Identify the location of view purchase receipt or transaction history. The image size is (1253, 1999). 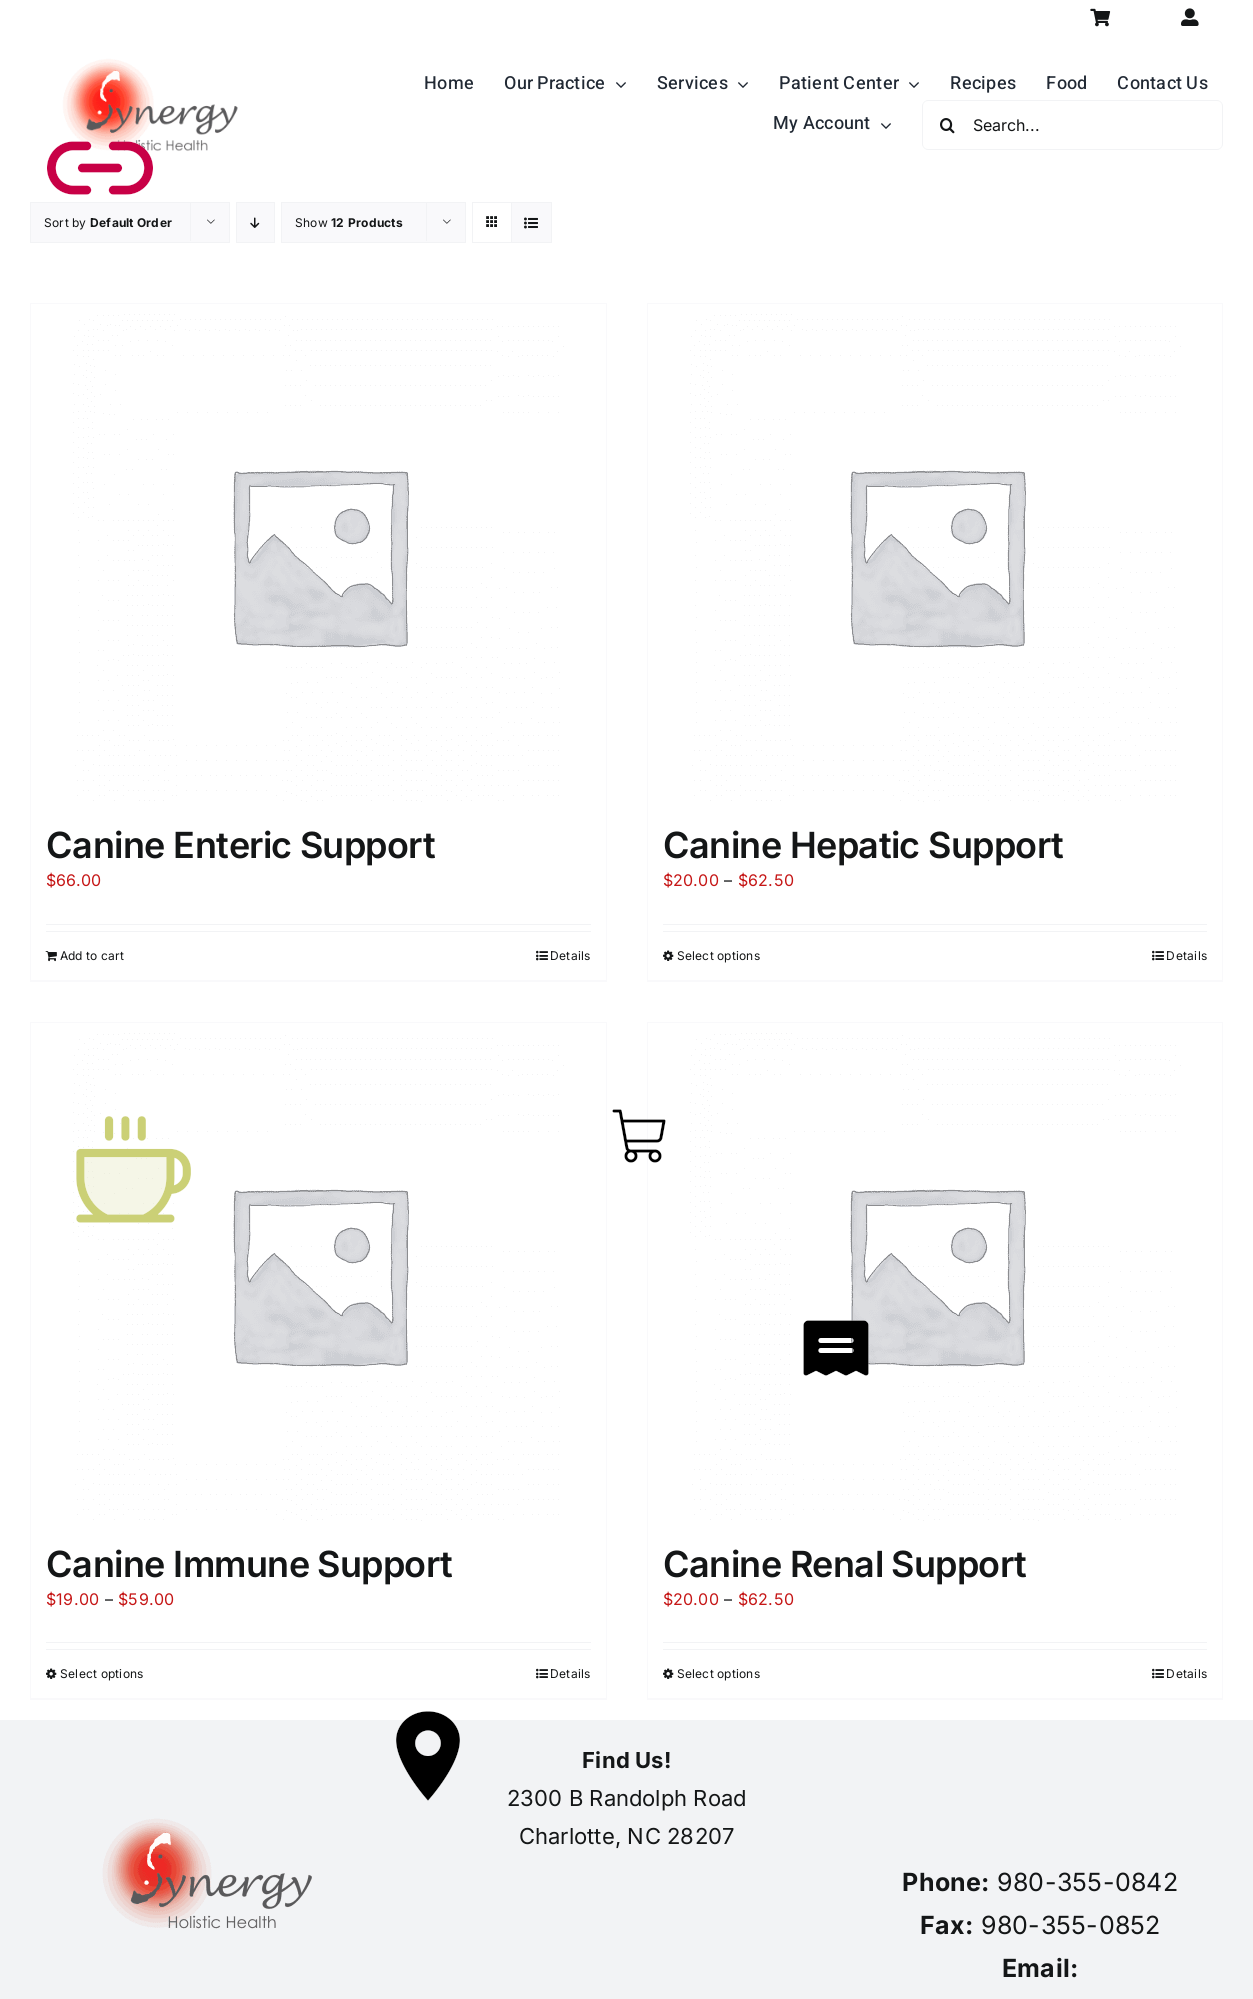
(836, 1348).